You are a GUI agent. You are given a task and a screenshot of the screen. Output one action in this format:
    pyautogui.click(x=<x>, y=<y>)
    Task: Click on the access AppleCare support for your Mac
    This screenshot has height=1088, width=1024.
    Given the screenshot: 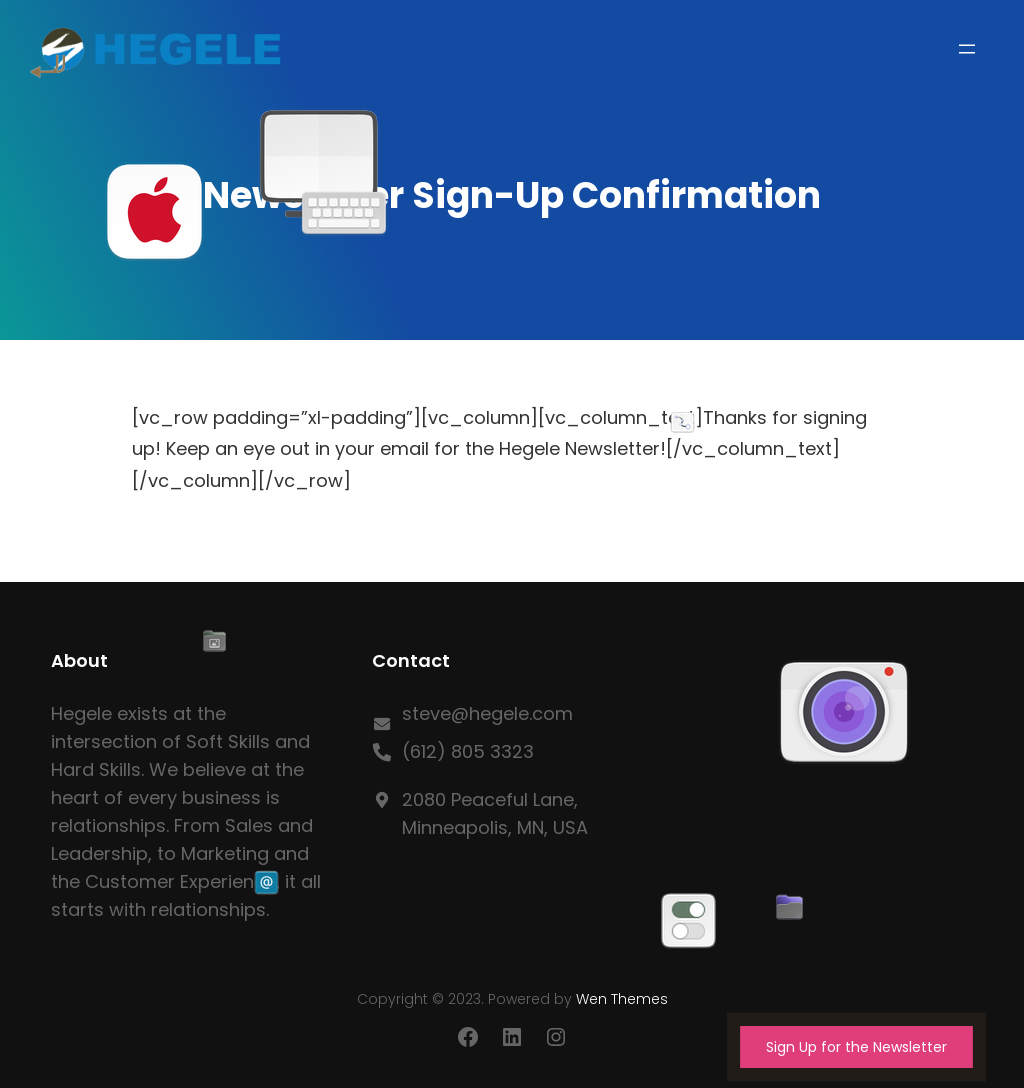 What is the action you would take?
    pyautogui.click(x=154, y=211)
    